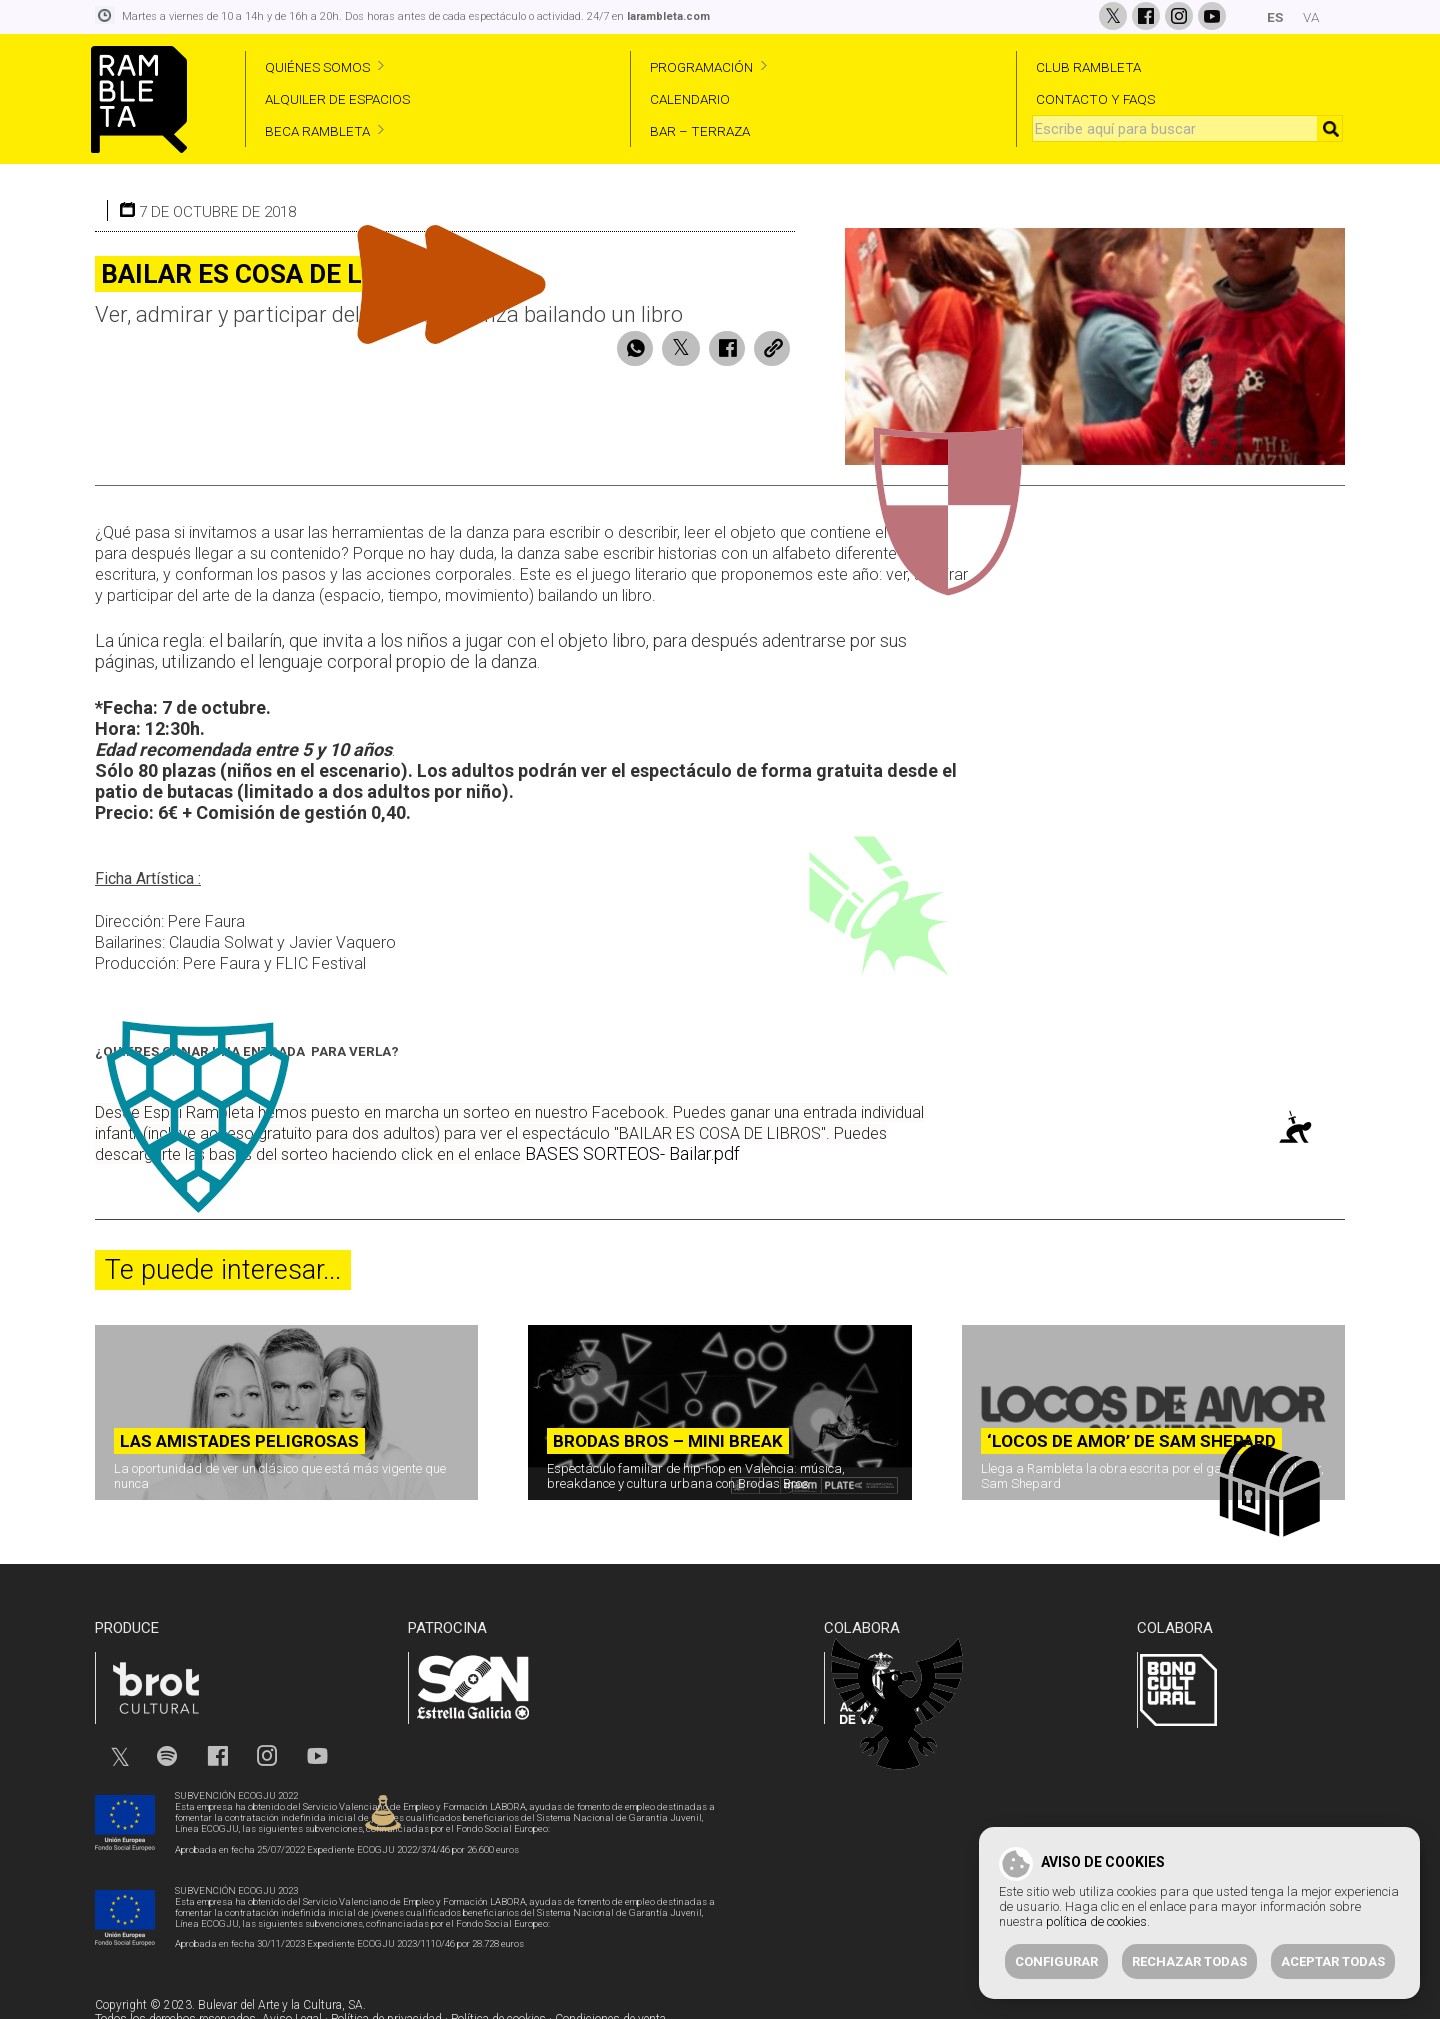 The image size is (1440, 2019). I want to click on use a potion item from inventory, so click(383, 1813).